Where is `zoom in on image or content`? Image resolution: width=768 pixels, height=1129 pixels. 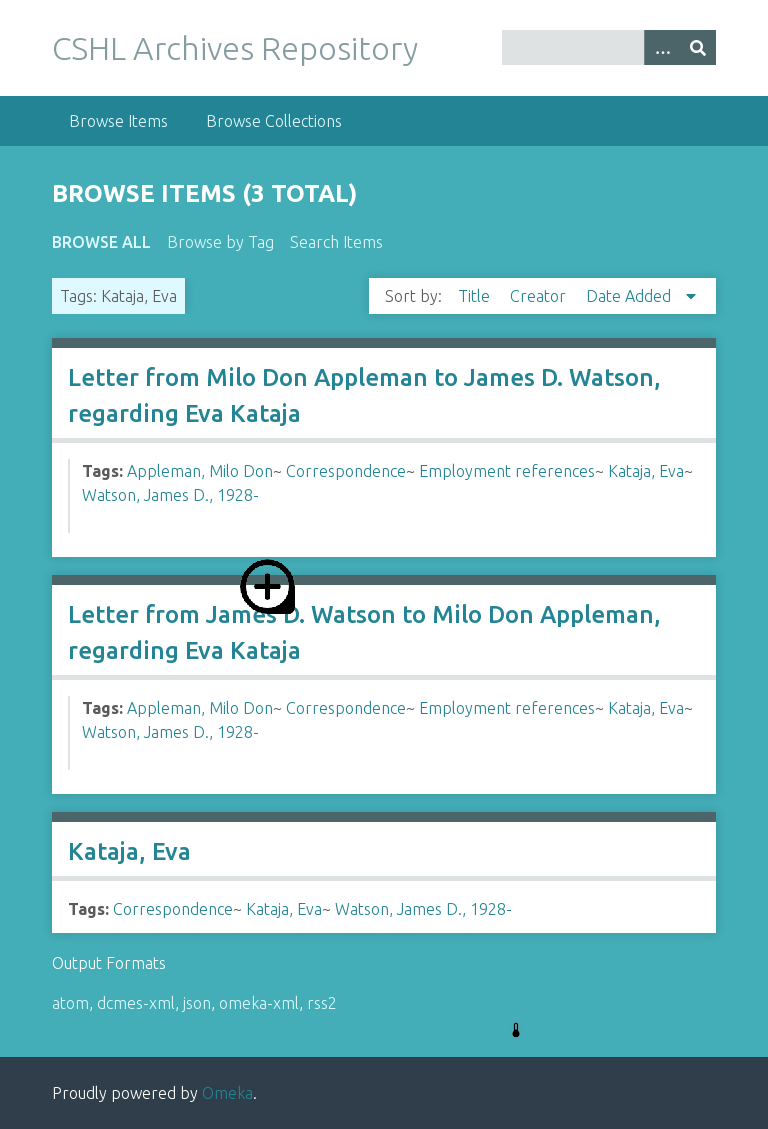
zoom in on image or content is located at coordinates (267, 586).